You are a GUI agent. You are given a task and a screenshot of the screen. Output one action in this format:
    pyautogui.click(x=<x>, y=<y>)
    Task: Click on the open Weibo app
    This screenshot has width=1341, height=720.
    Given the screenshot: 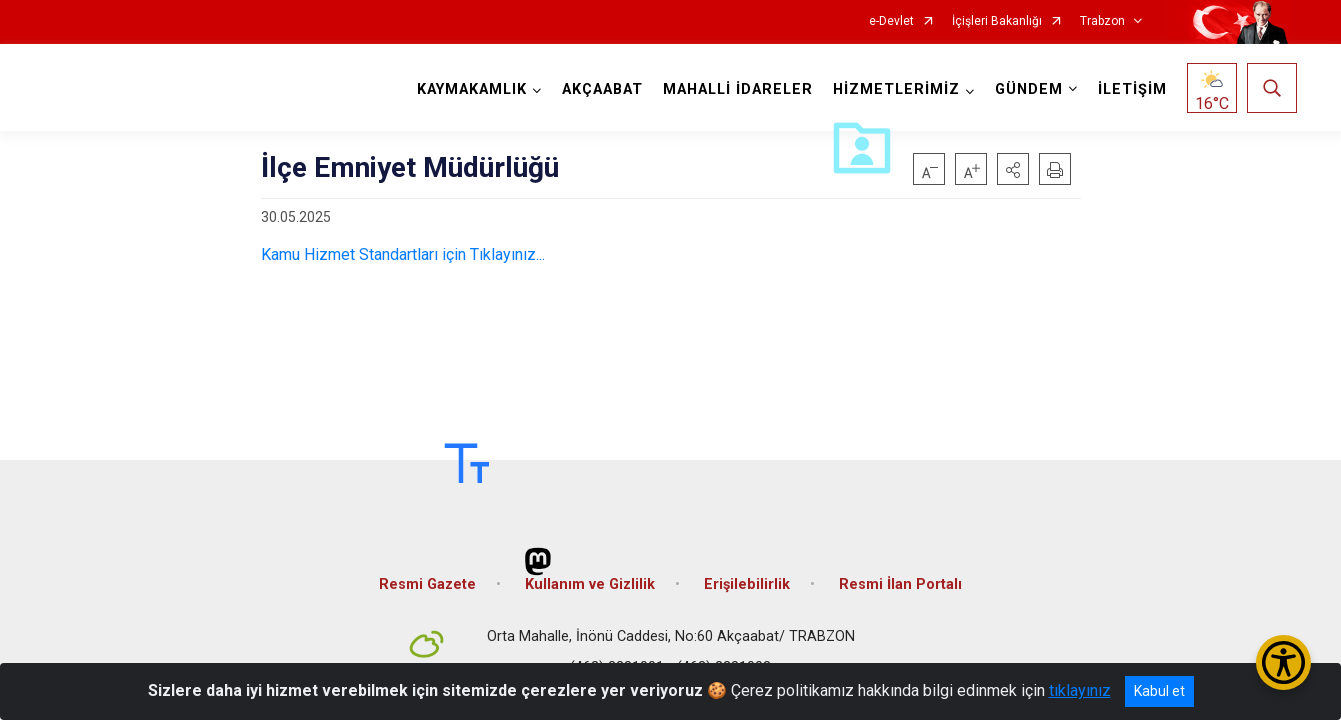 What is the action you would take?
    pyautogui.click(x=426, y=644)
    